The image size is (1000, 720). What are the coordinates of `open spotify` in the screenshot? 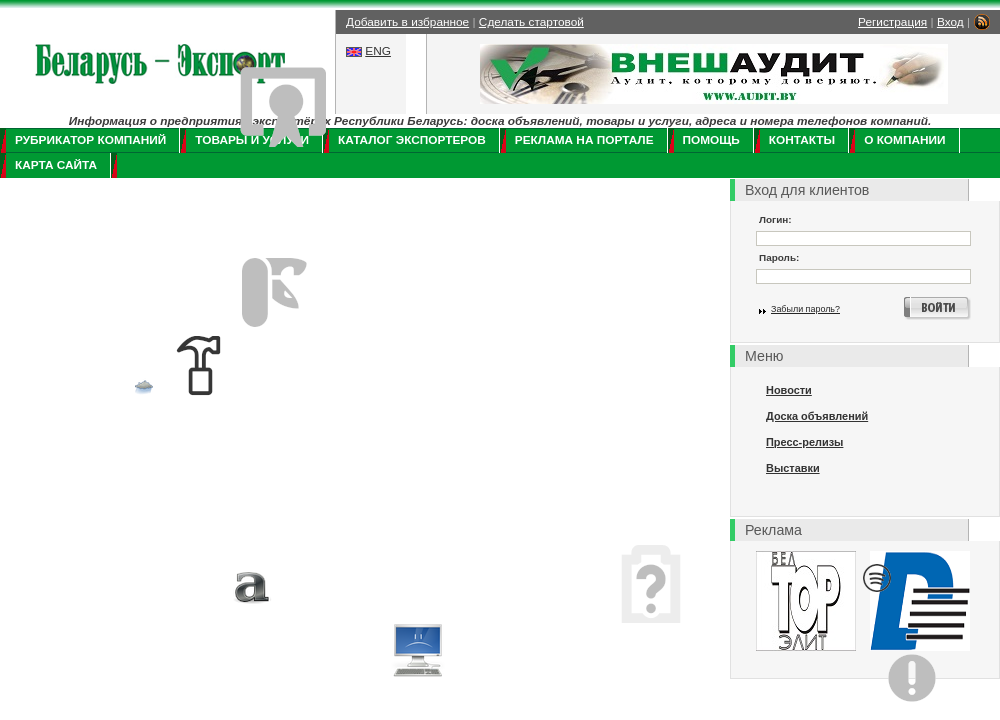 It's located at (877, 578).